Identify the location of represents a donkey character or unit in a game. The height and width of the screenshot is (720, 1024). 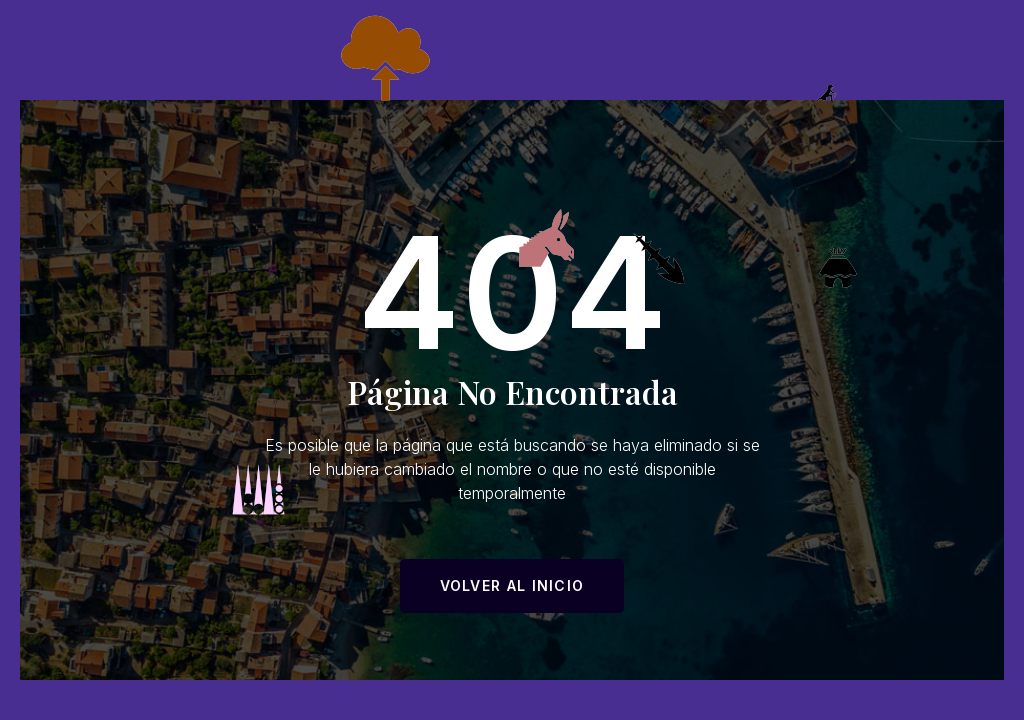
(548, 238).